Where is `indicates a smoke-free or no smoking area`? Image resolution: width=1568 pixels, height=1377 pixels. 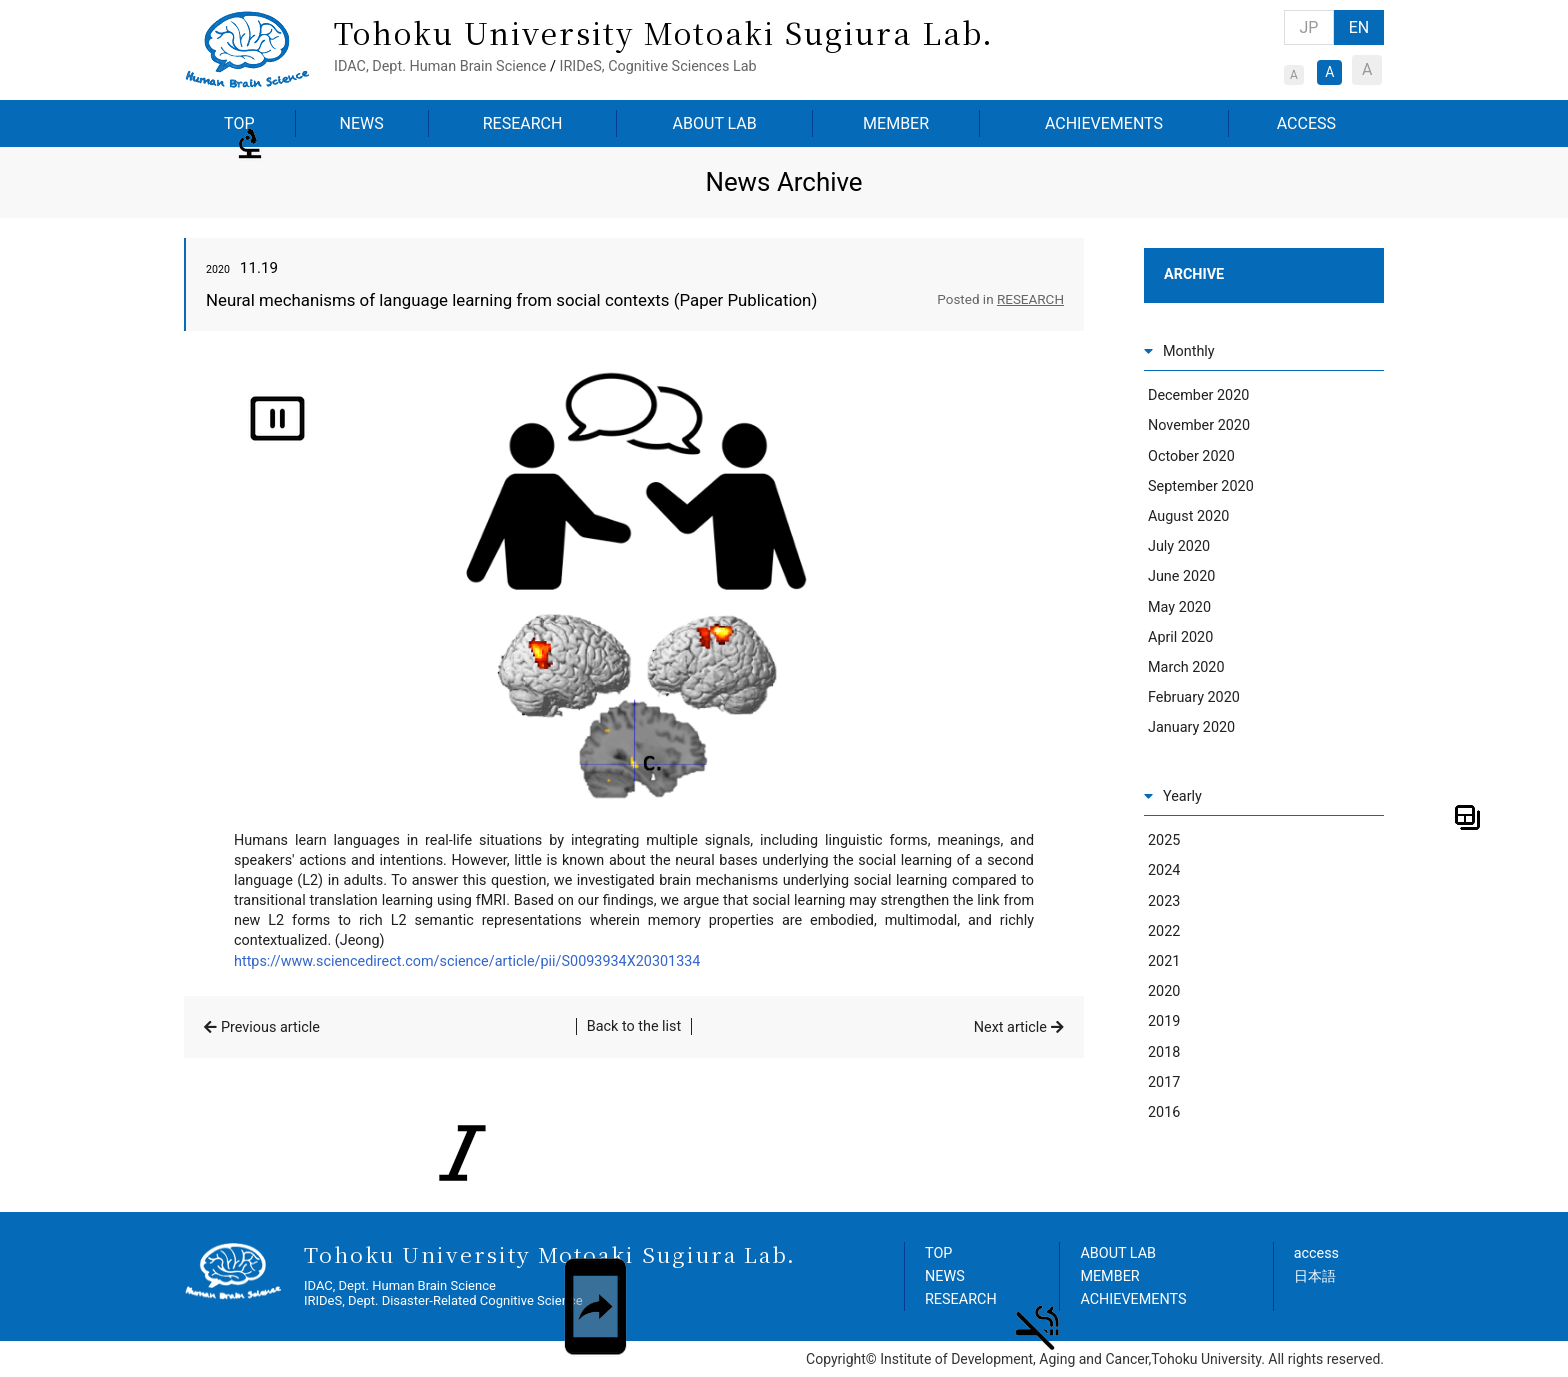
indicates a smoke-free or no smoking area is located at coordinates (1037, 1327).